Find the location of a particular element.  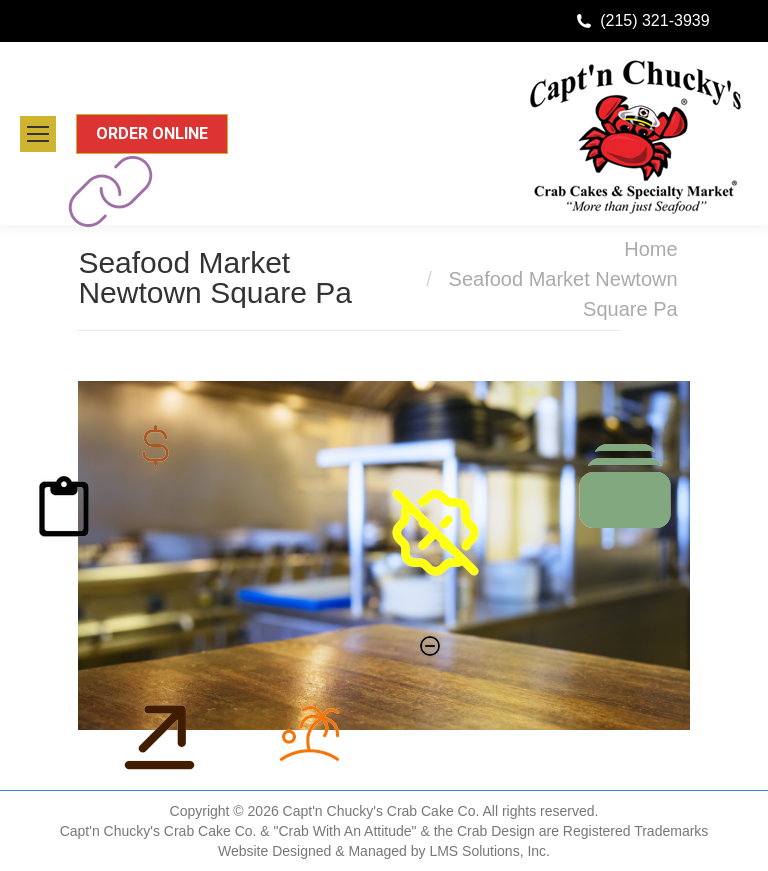

view stacked items or layers is located at coordinates (625, 486).